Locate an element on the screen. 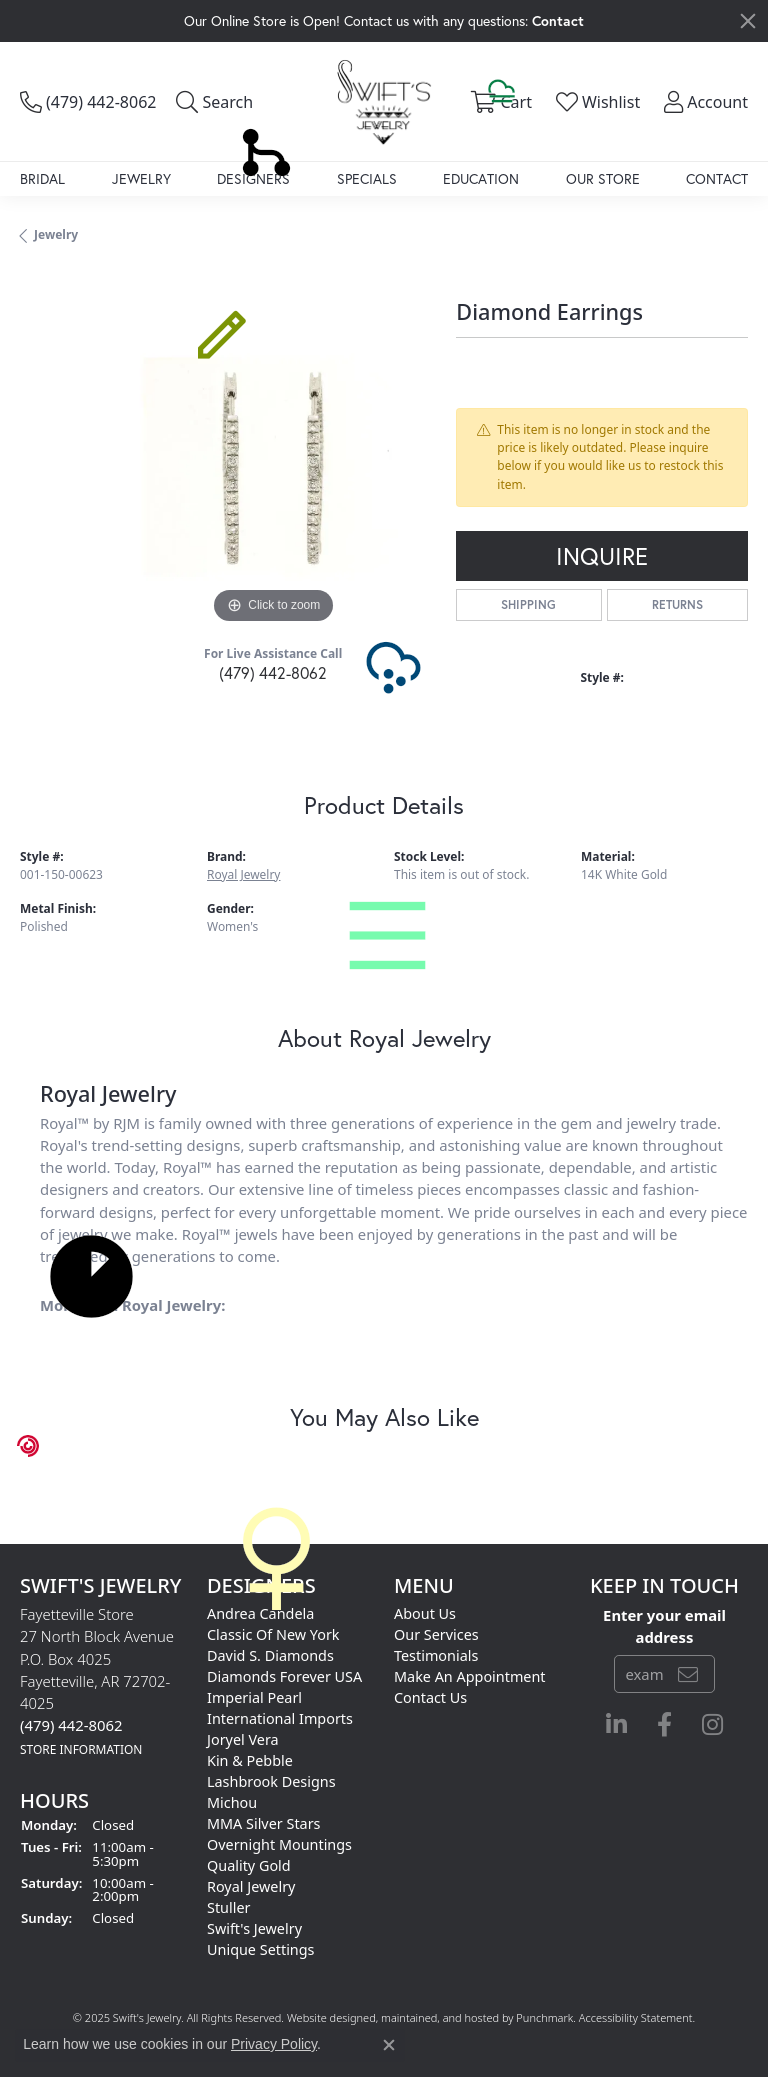  merge branches in a git repository is located at coordinates (266, 152).